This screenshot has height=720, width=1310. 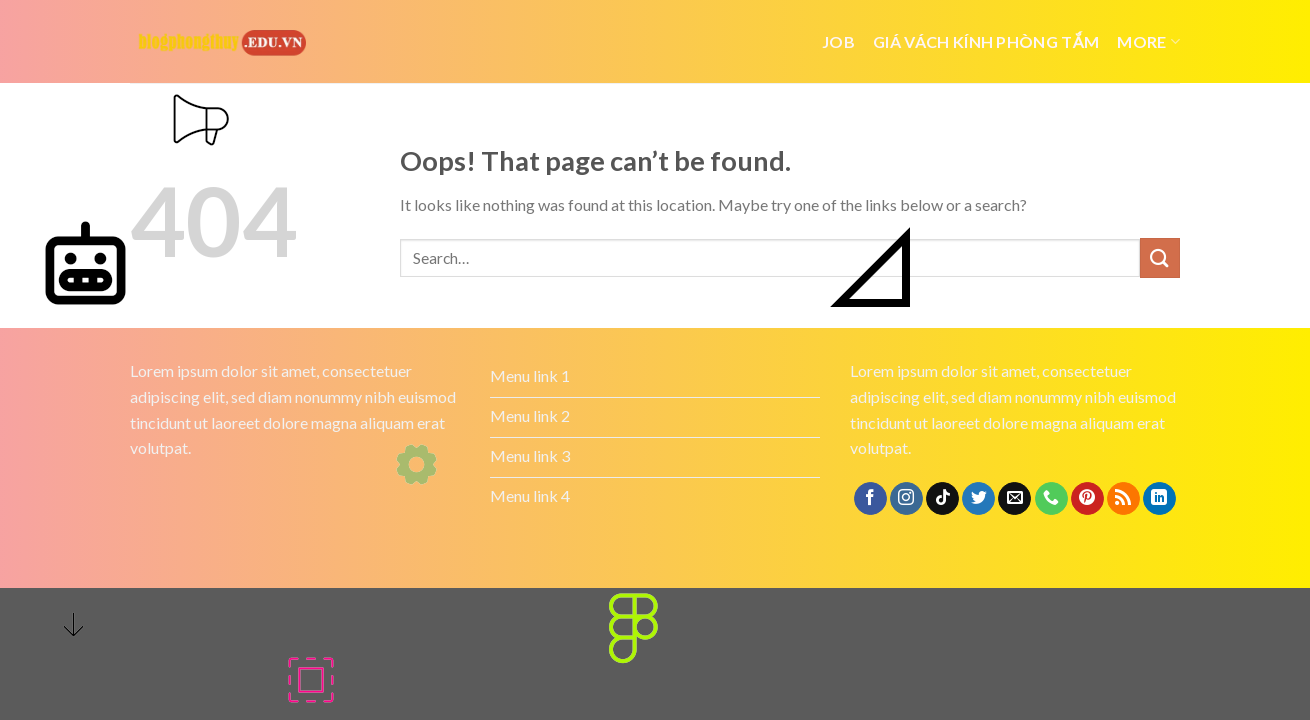 I want to click on indicates no cellular signal available, so click(x=870, y=267).